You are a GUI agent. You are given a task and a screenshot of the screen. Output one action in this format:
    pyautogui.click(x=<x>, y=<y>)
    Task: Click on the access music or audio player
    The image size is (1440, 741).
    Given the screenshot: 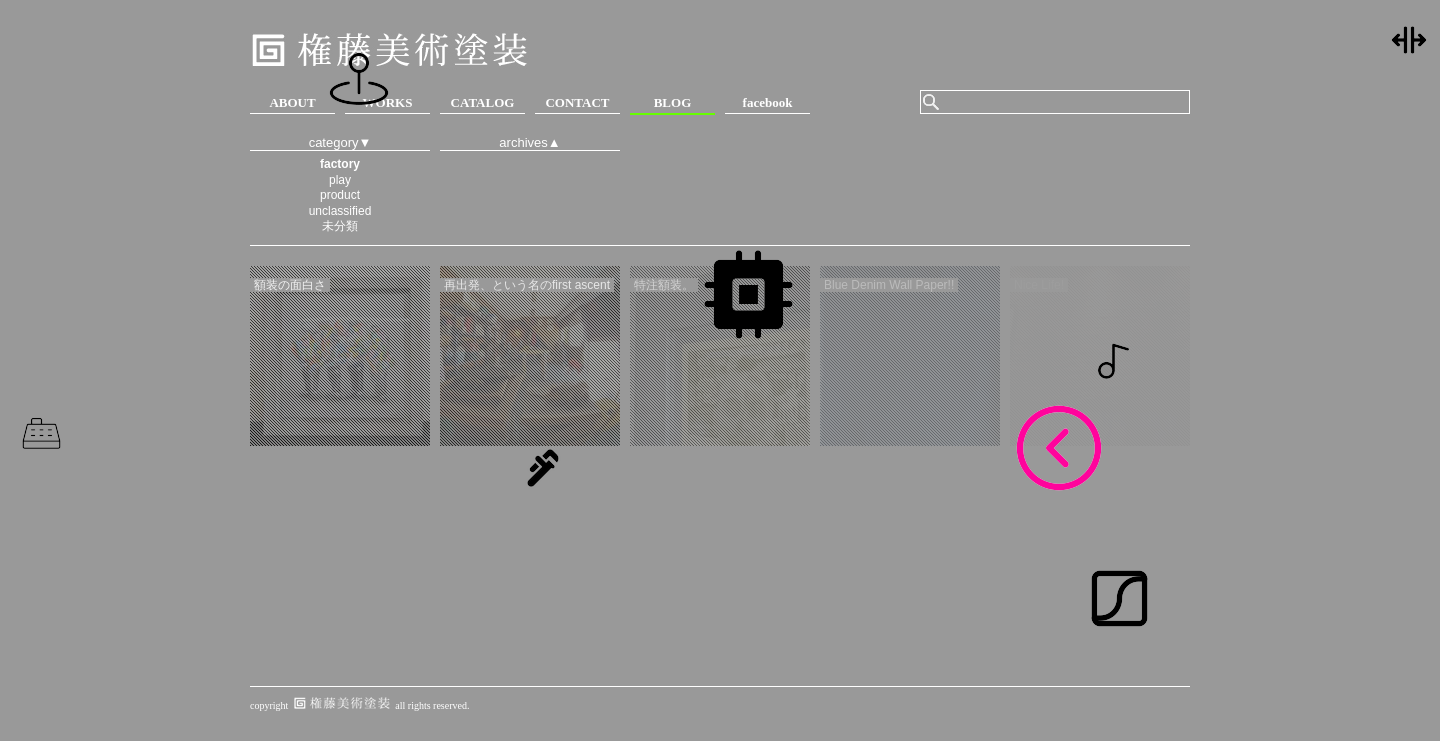 What is the action you would take?
    pyautogui.click(x=1113, y=360)
    